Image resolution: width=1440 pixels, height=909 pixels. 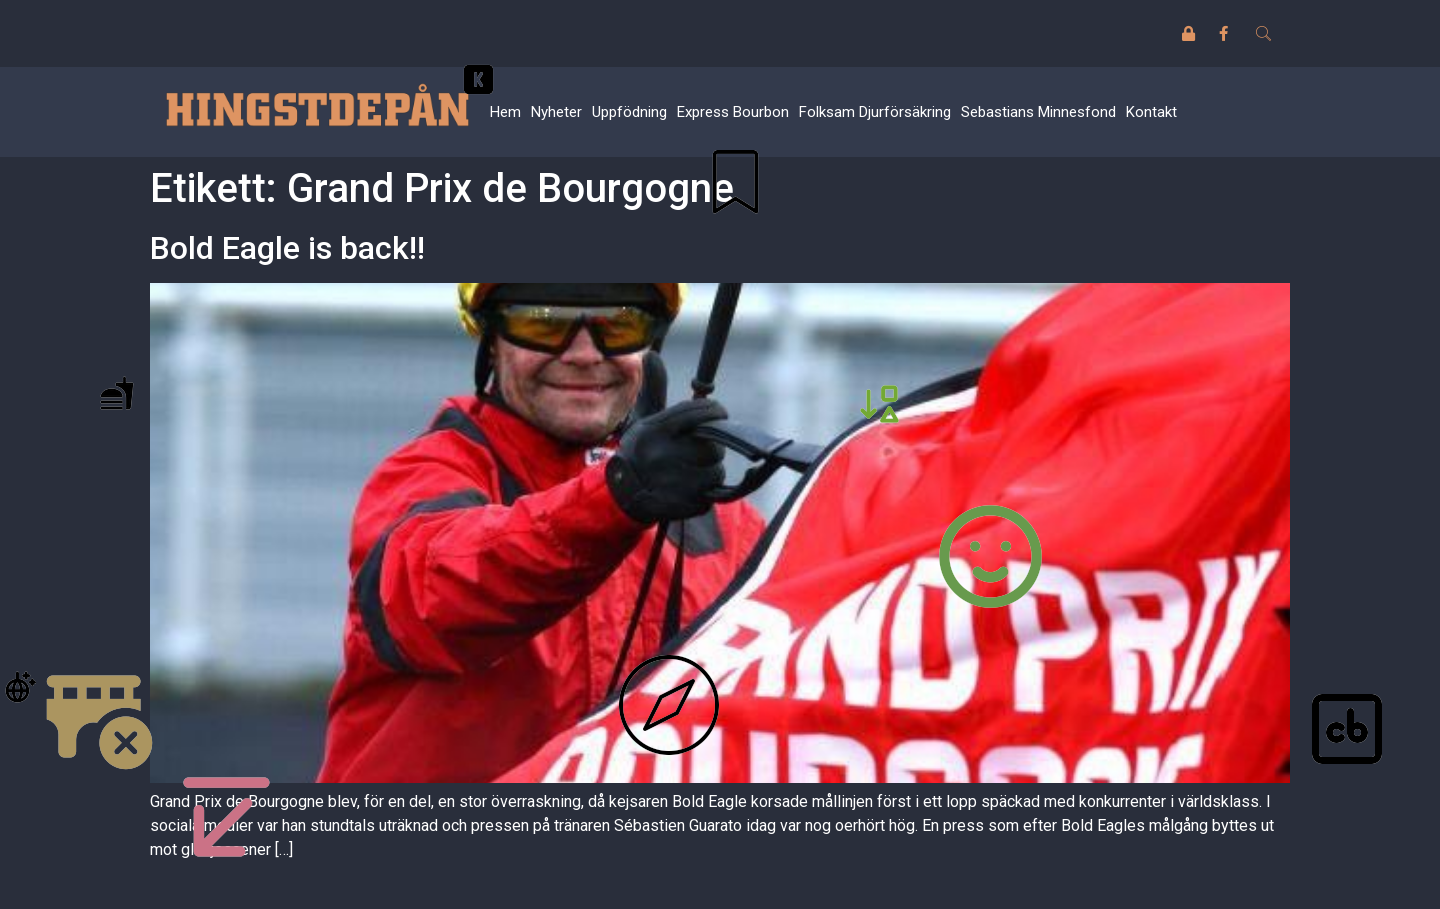 I want to click on add a reaction or emoji, so click(x=990, y=556).